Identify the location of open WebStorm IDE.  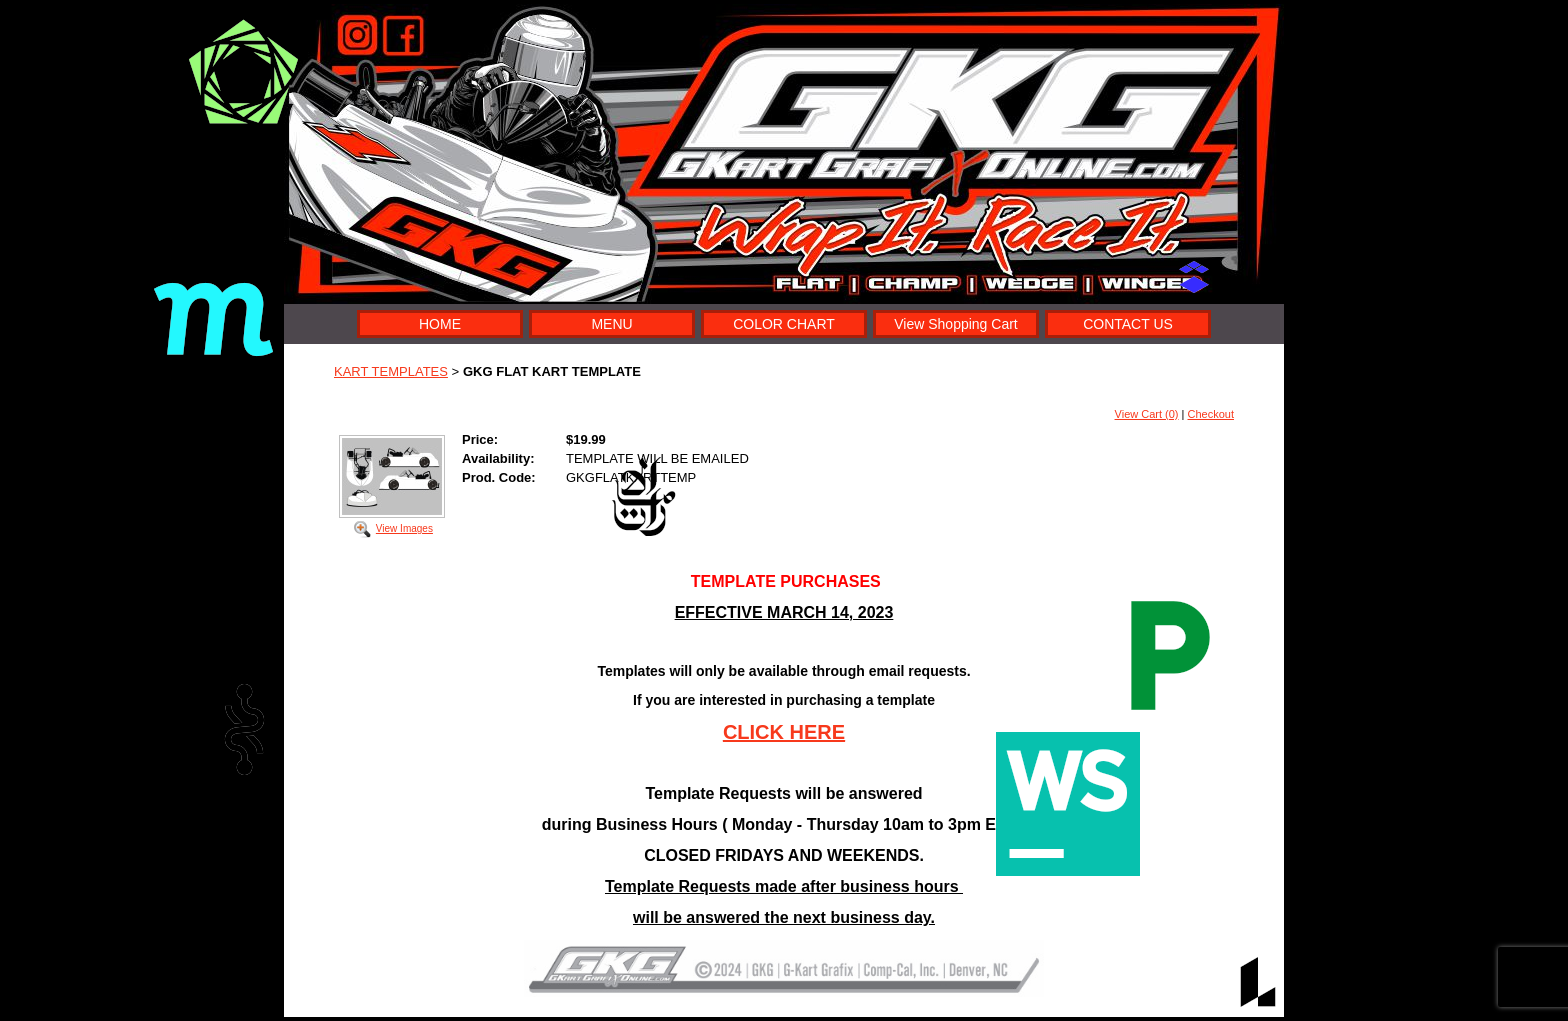
(1068, 804).